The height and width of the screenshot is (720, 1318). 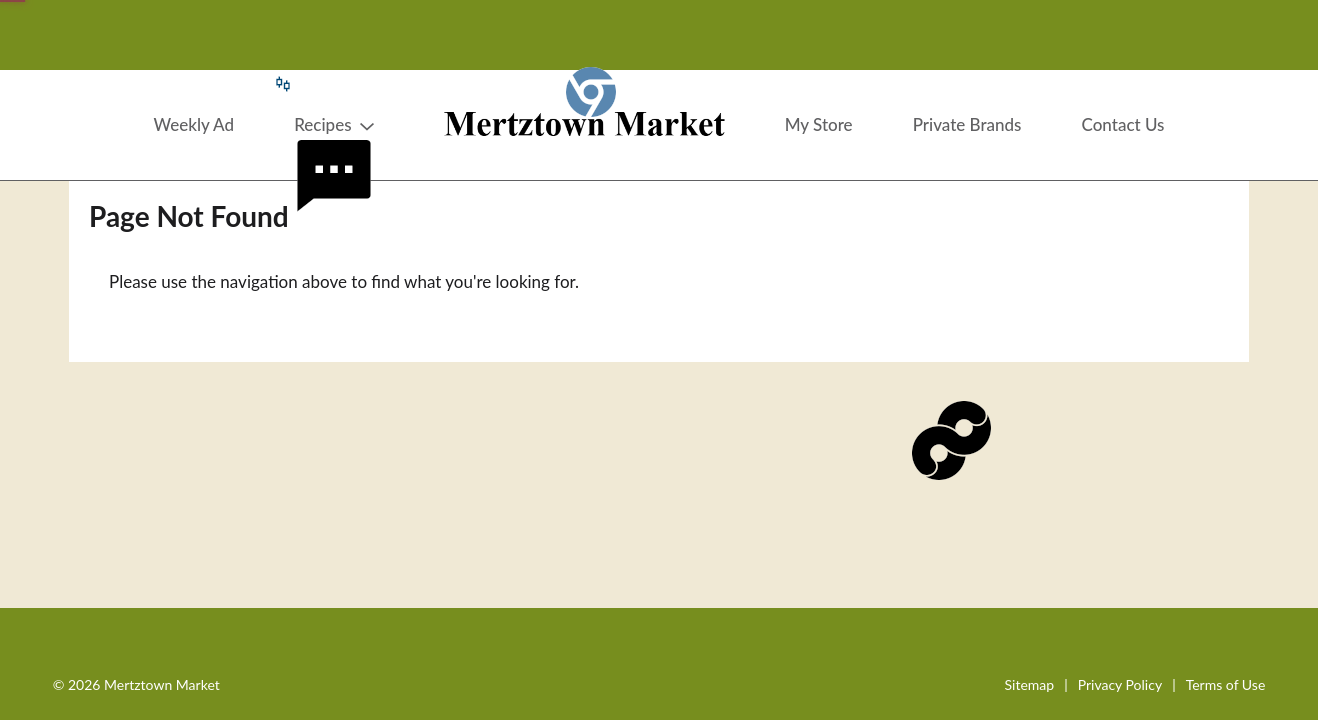 I want to click on open messaging or chat, so click(x=334, y=173).